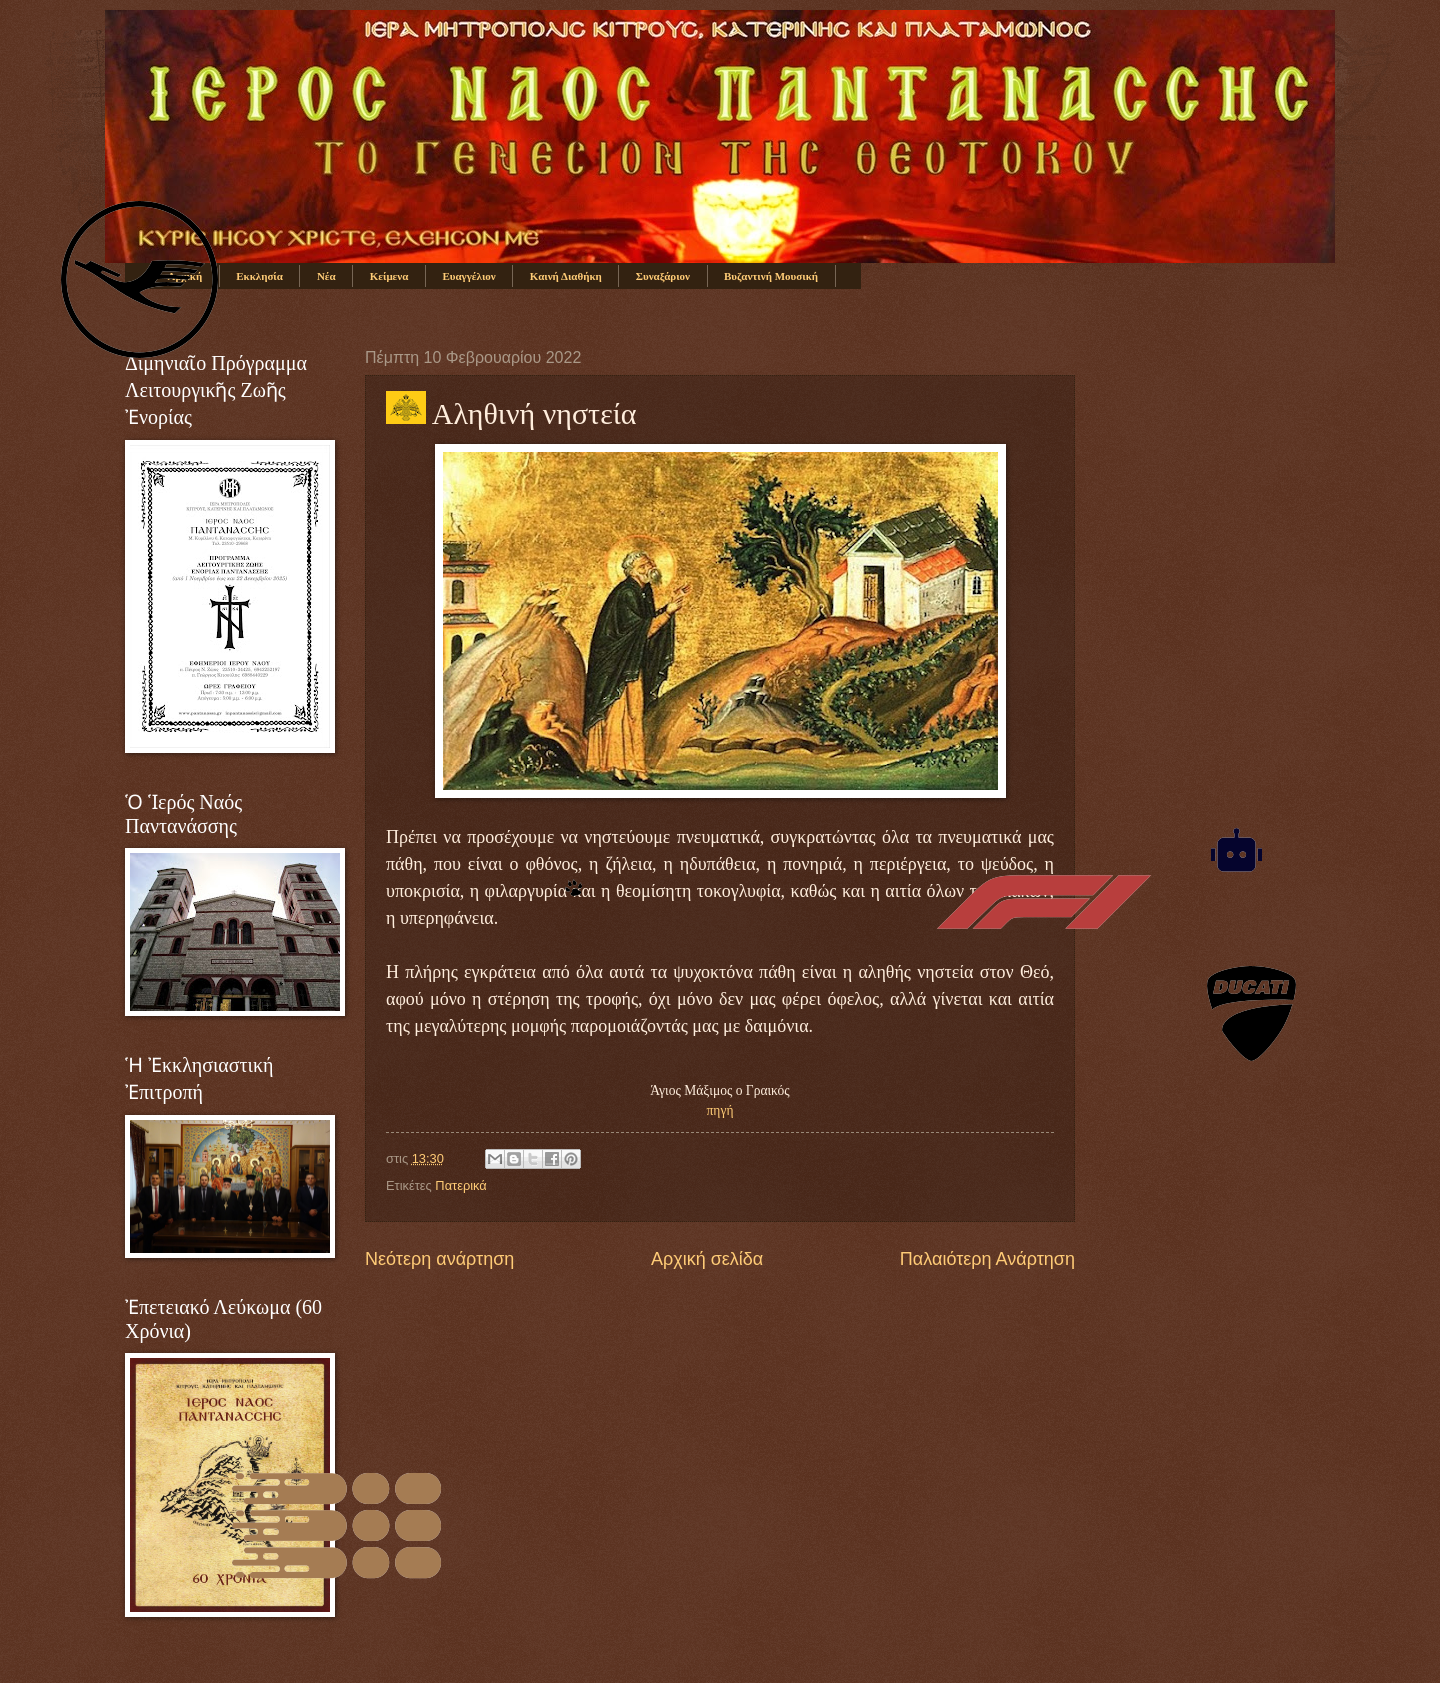 This screenshot has height=1683, width=1440. Describe the element at coordinates (139, 279) in the screenshot. I see `access Lufthansa airline services` at that location.